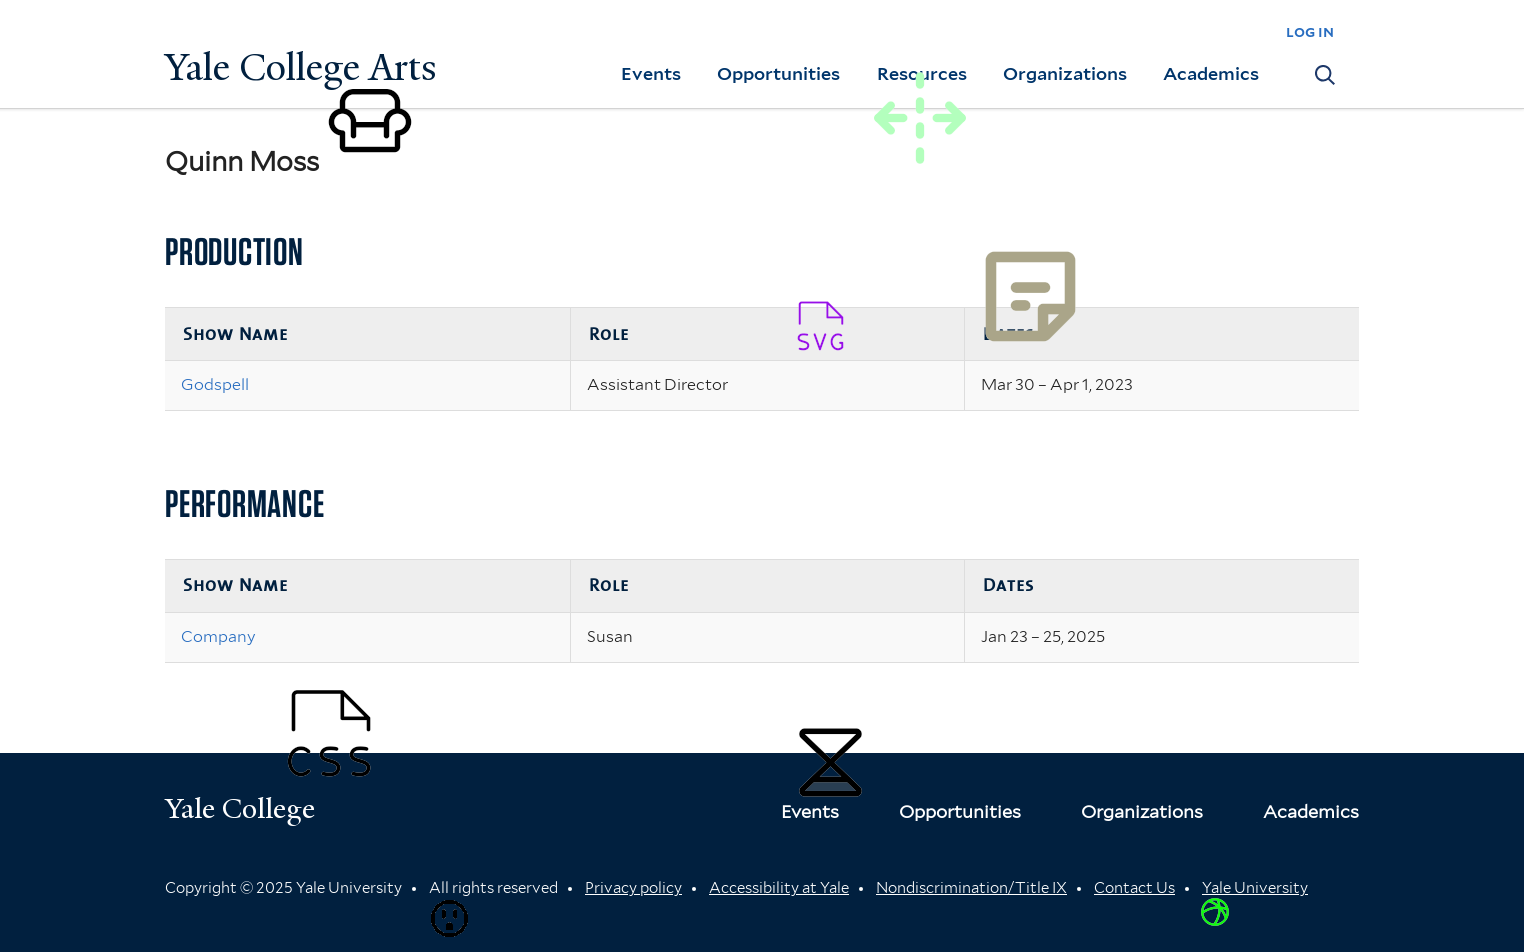 Image resolution: width=1524 pixels, height=952 pixels. I want to click on view or open a CSS stylesheet file, so click(331, 737).